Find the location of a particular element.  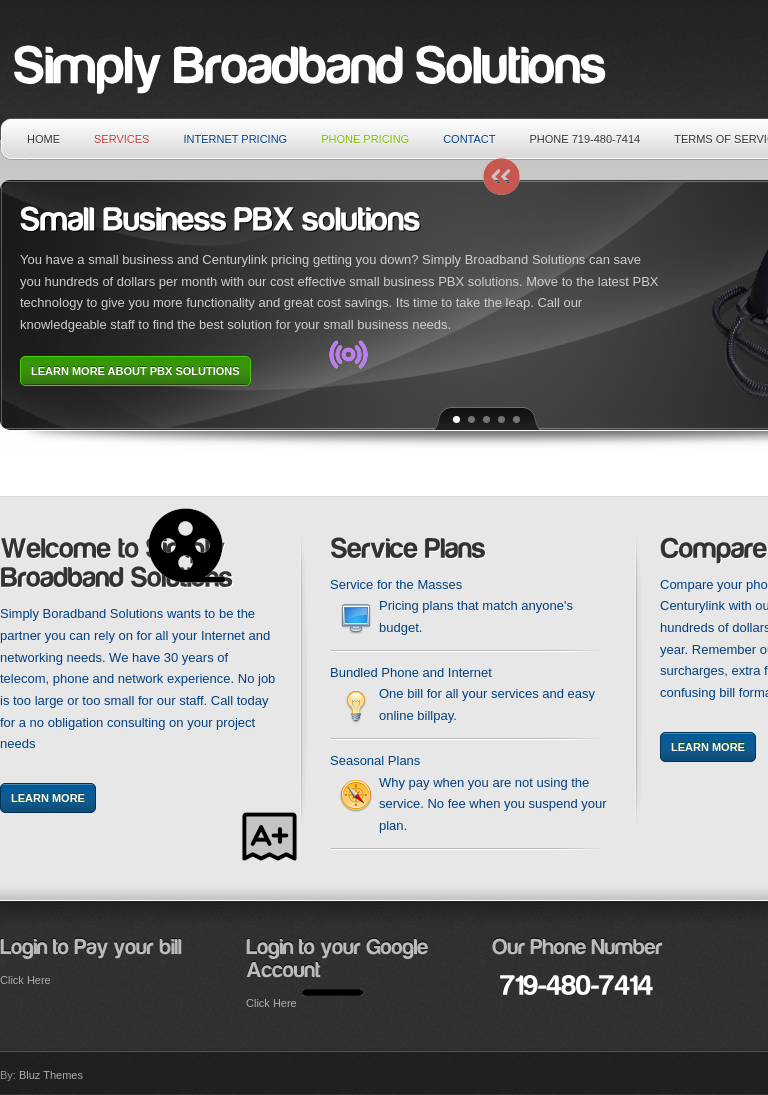

view exam results or grades is located at coordinates (269, 835).